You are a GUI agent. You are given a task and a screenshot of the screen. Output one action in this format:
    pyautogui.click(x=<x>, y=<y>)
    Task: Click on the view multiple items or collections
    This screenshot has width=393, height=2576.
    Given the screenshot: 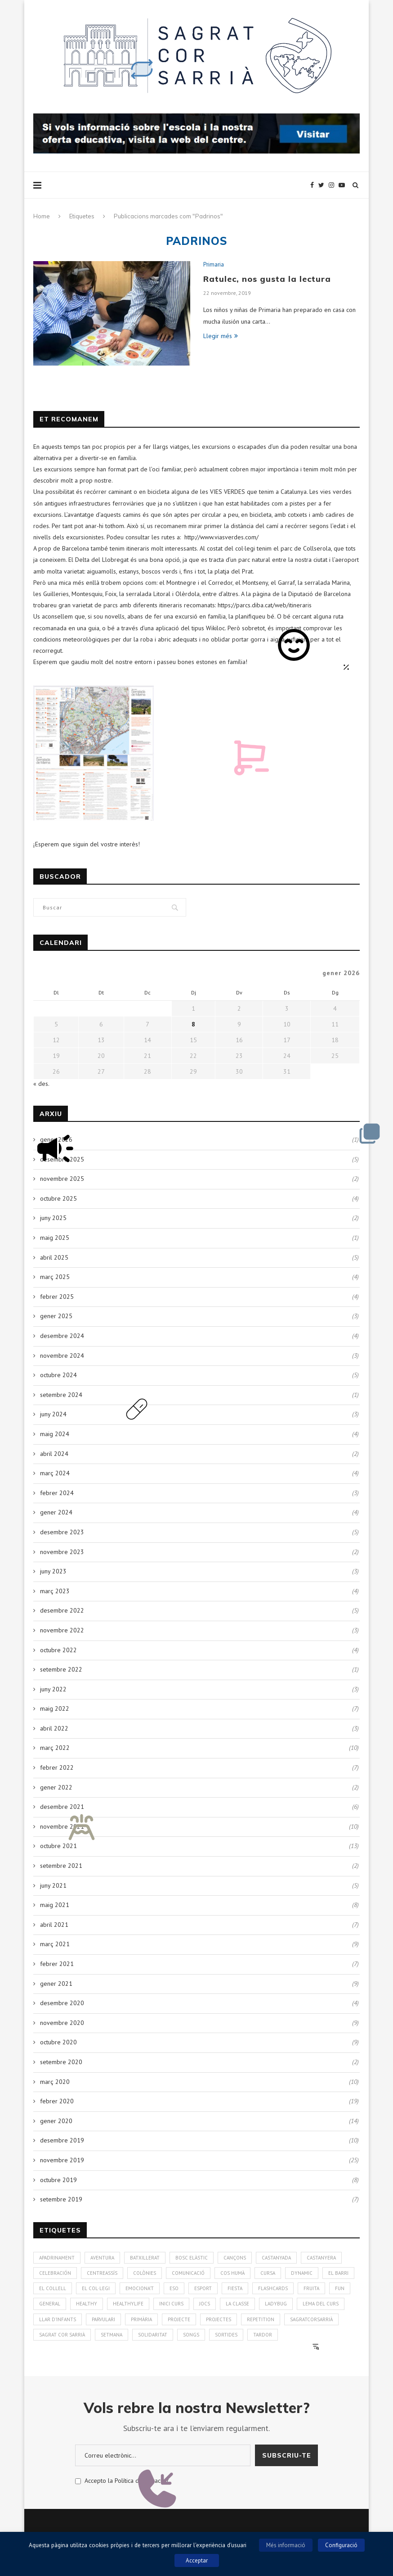 What is the action you would take?
    pyautogui.click(x=370, y=1134)
    